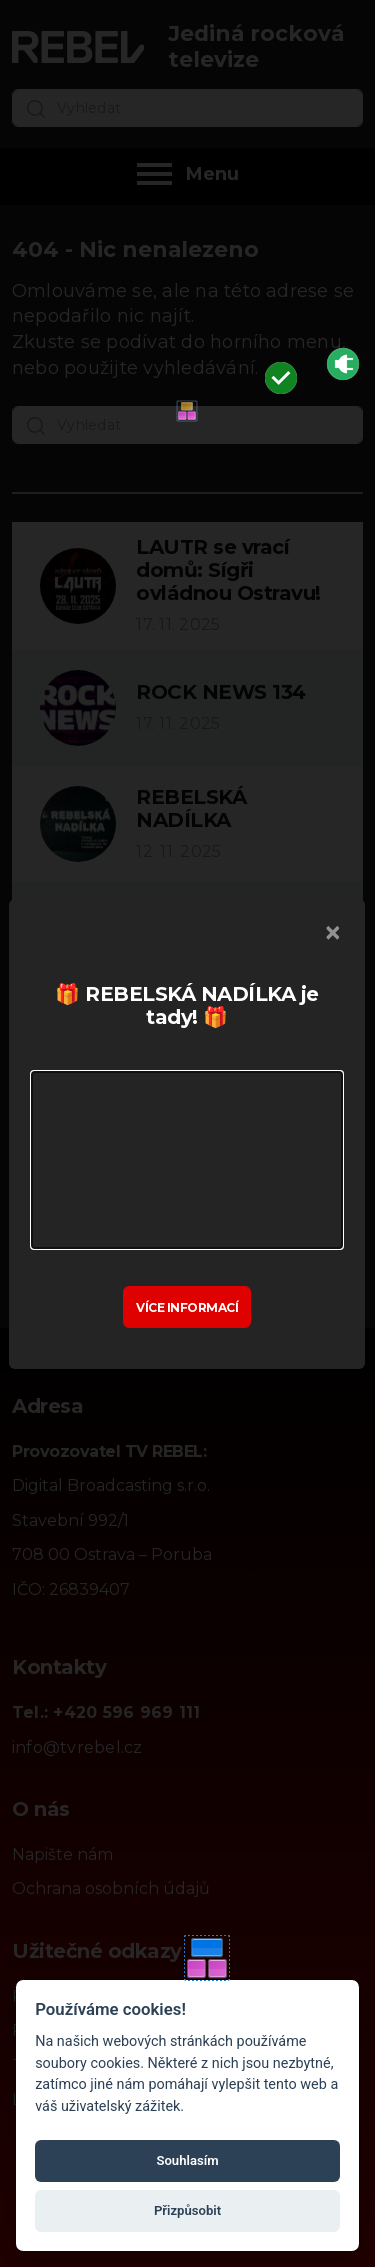 Image resolution: width=375 pixels, height=2267 pixels. What do you see at coordinates (281, 378) in the screenshot?
I see `confirm or approve an action` at bounding box center [281, 378].